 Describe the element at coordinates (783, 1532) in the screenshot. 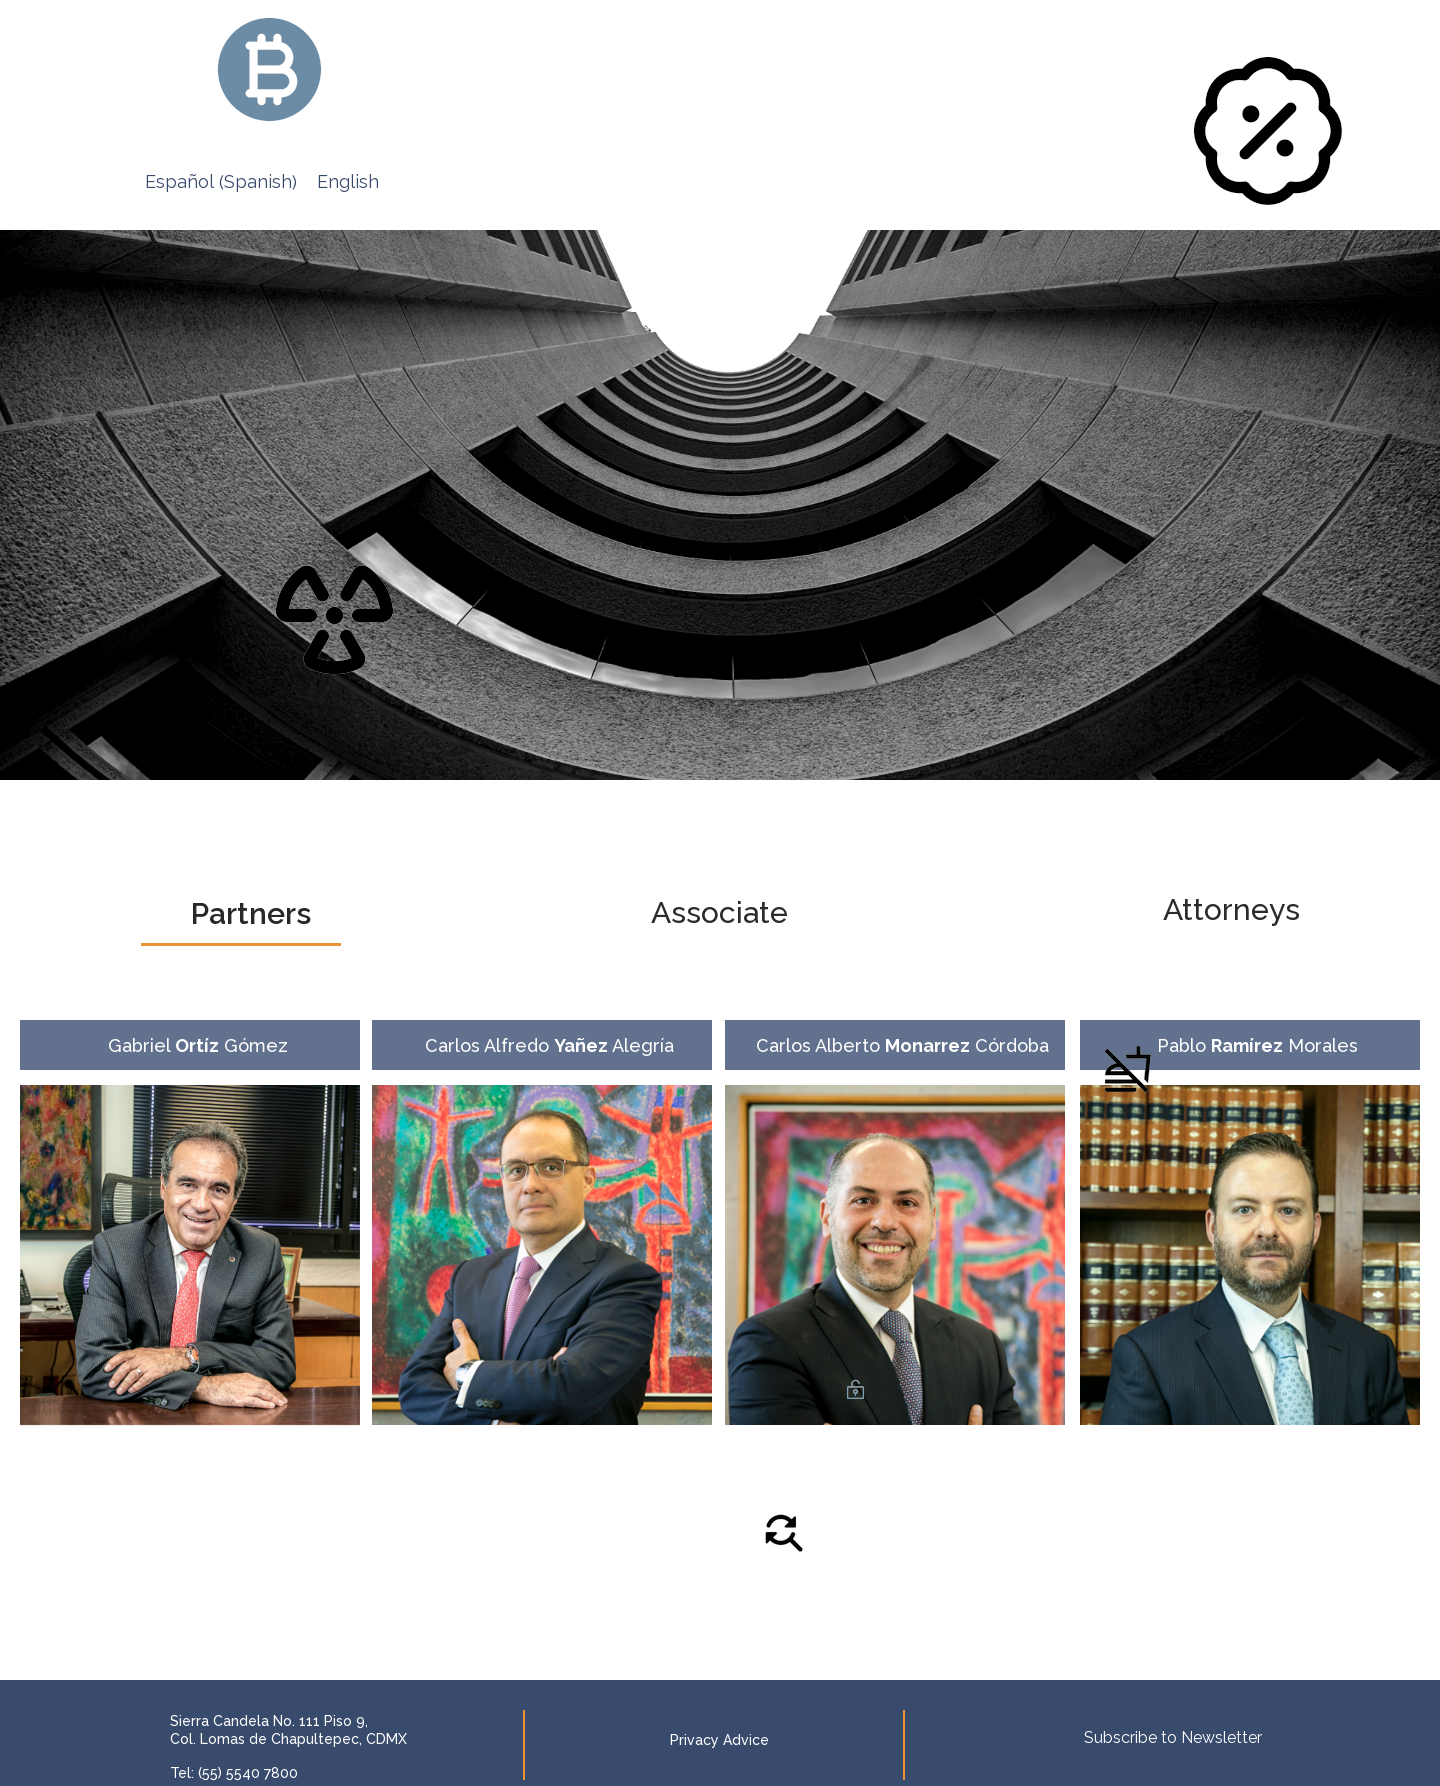

I see `find and replace text or content` at that location.